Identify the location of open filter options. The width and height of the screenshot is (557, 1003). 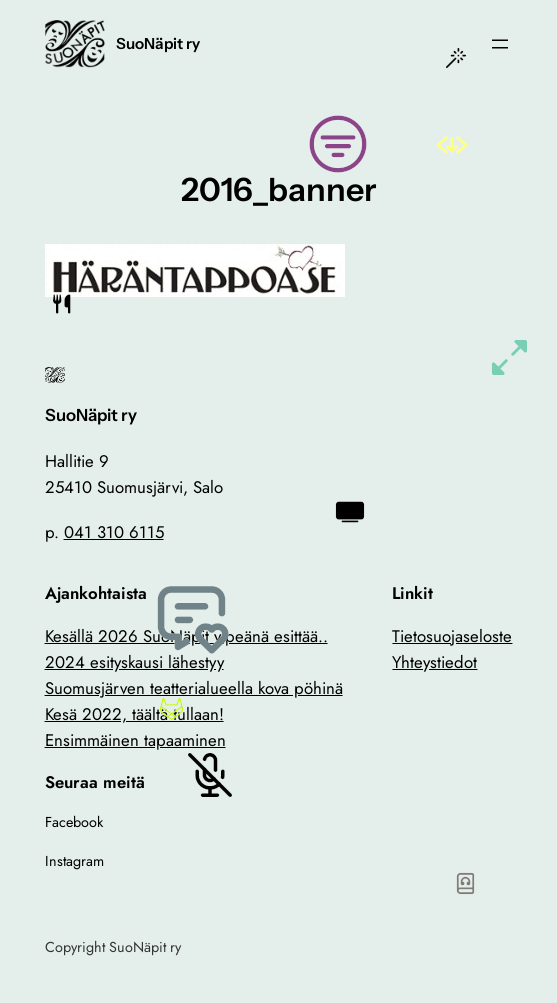
(338, 144).